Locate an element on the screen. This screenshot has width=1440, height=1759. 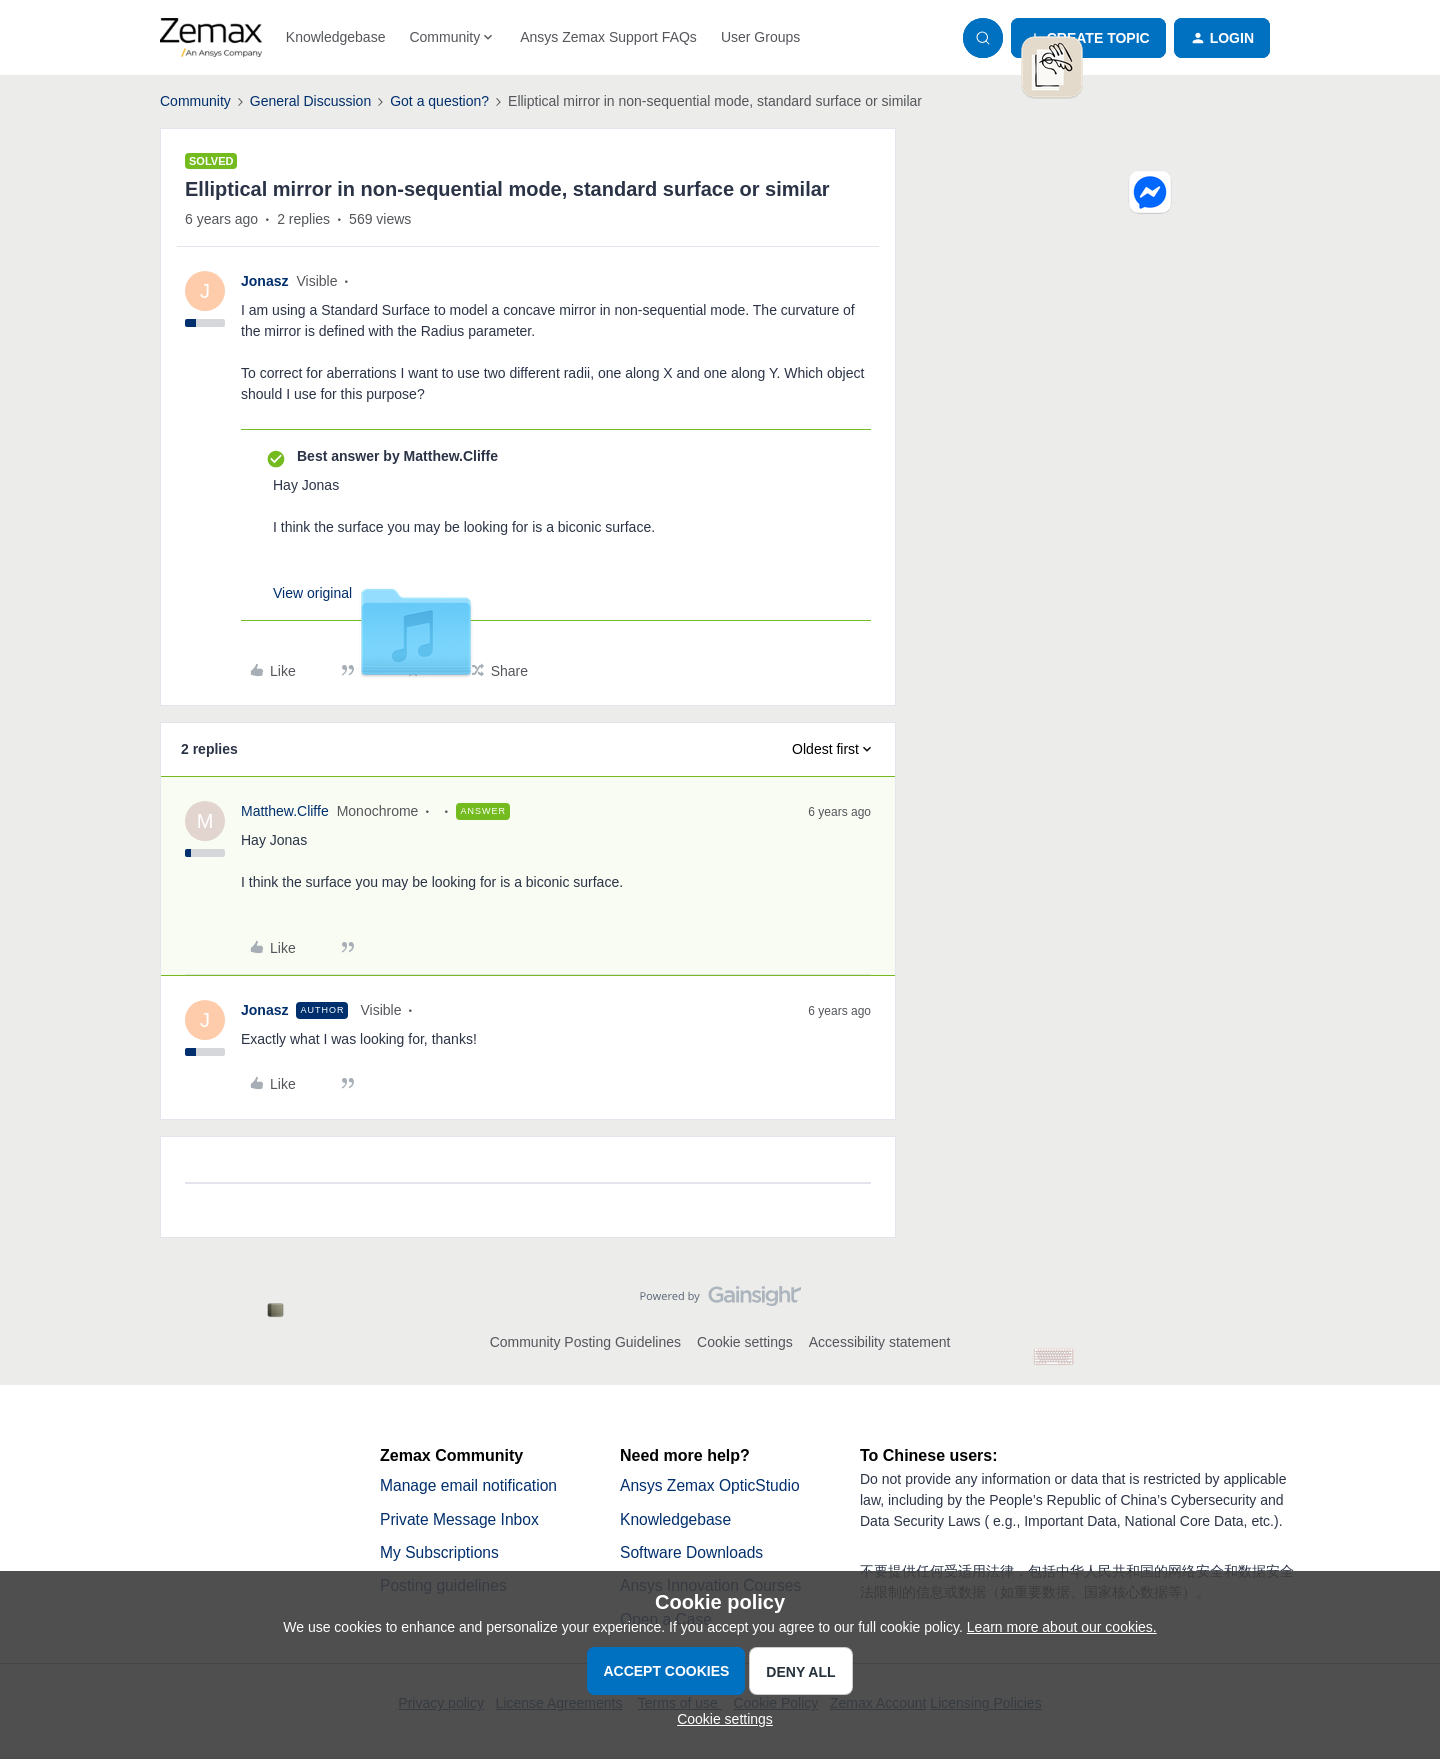
access the desktop folder is located at coordinates (275, 1309).